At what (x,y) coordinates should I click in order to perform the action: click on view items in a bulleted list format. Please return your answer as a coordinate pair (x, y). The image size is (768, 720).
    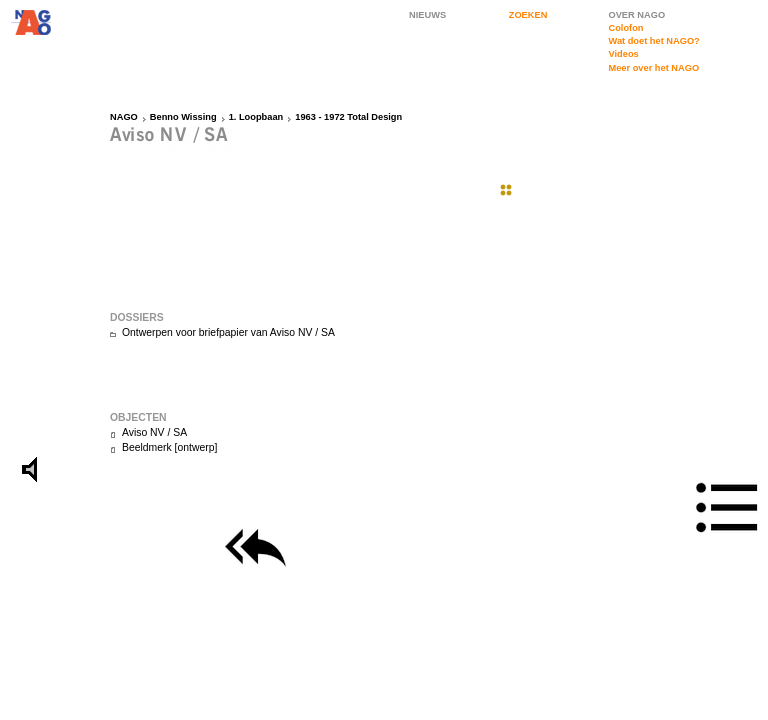
    Looking at the image, I should click on (727, 507).